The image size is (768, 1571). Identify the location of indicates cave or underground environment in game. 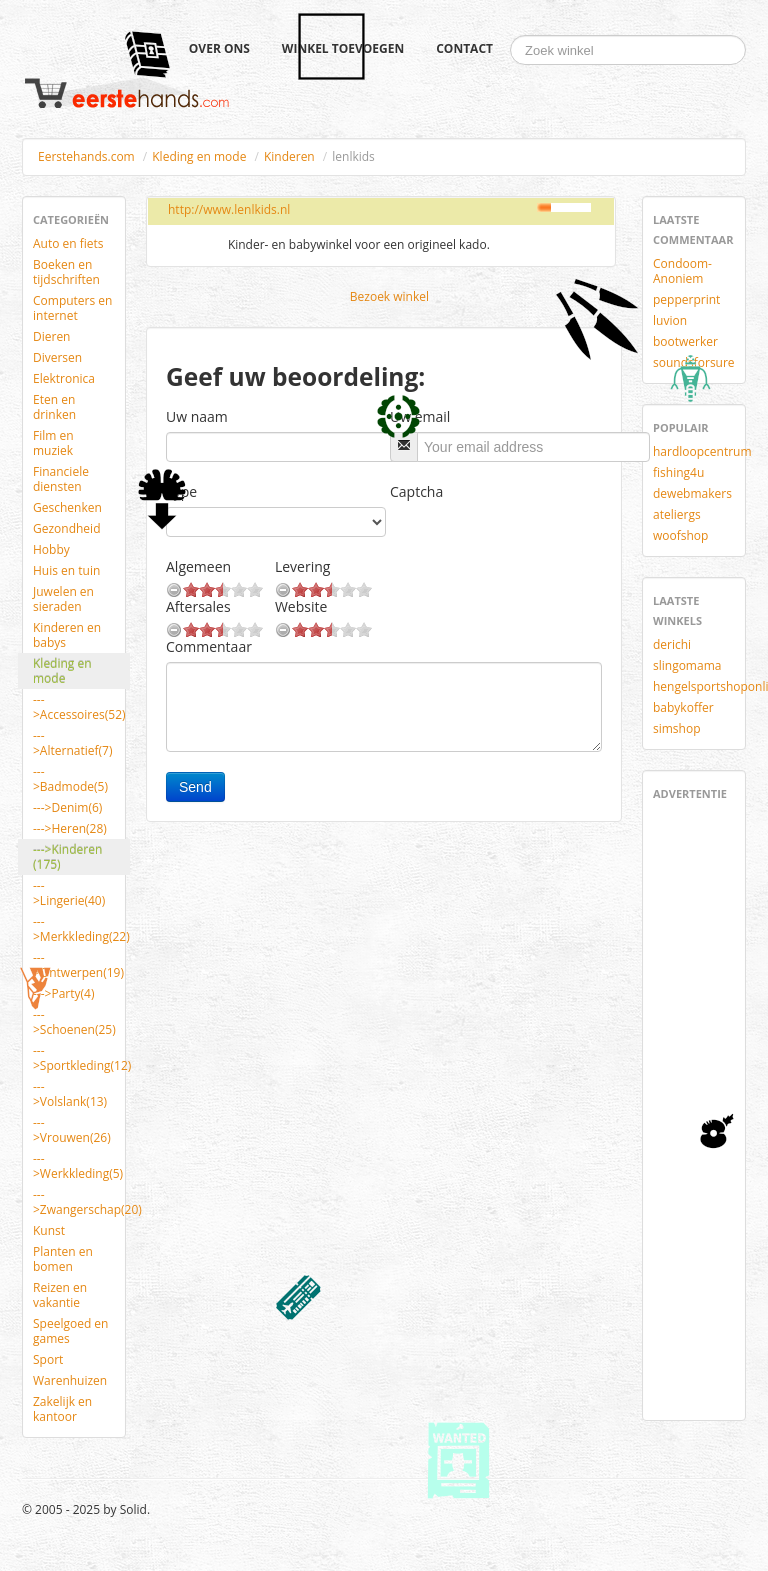
(35, 988).